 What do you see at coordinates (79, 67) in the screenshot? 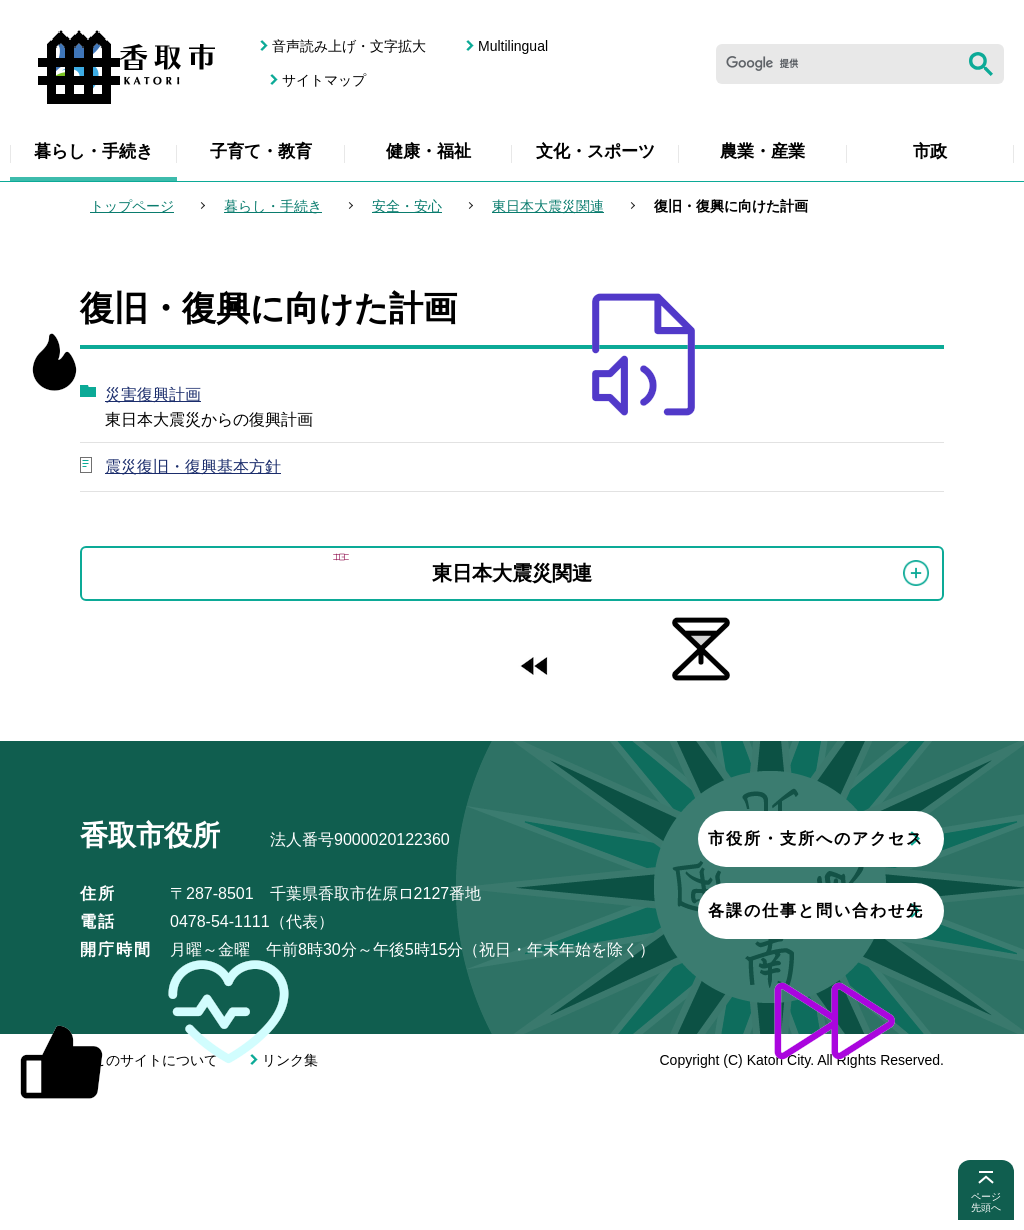
I see `access fence or boundary settings` at bounding box center [79, 67].